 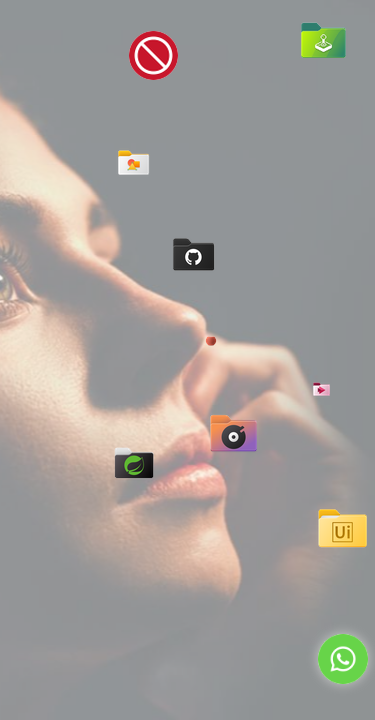 What do you see at coordinates (133, 163) in the screenshot?
I see `open folder containing LibreOffice Draw files` at bounding box center [133, 163].